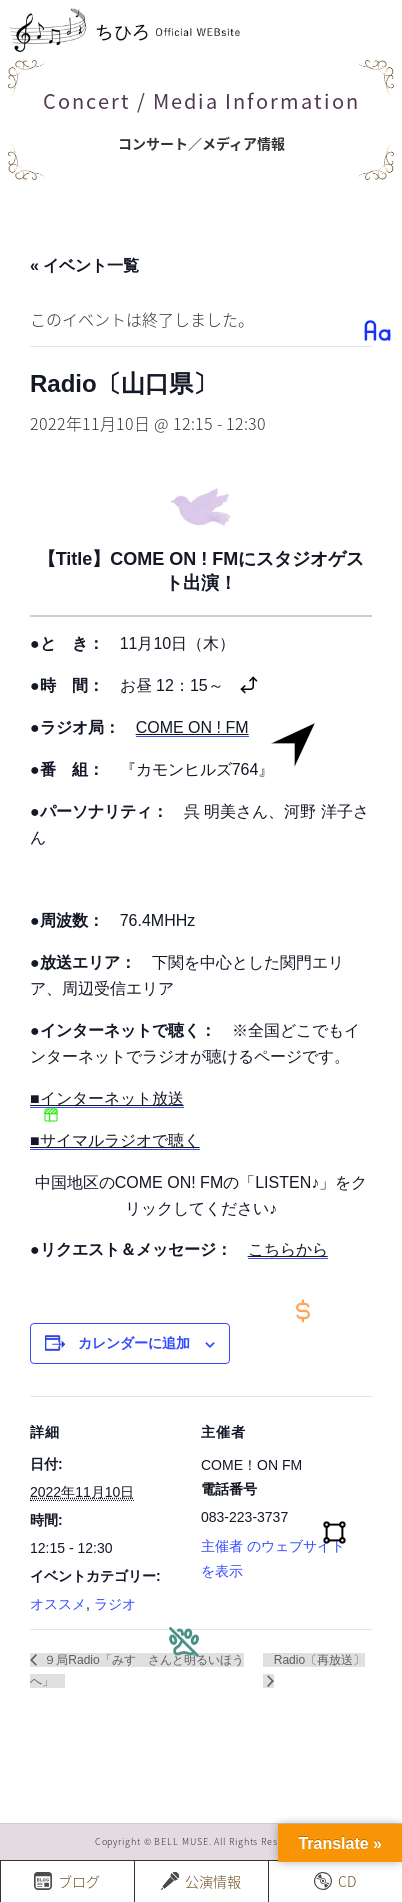  Describe the element at coordinates (303, 1311) in the screenshot. I see `view pricing or payment options` at that location.